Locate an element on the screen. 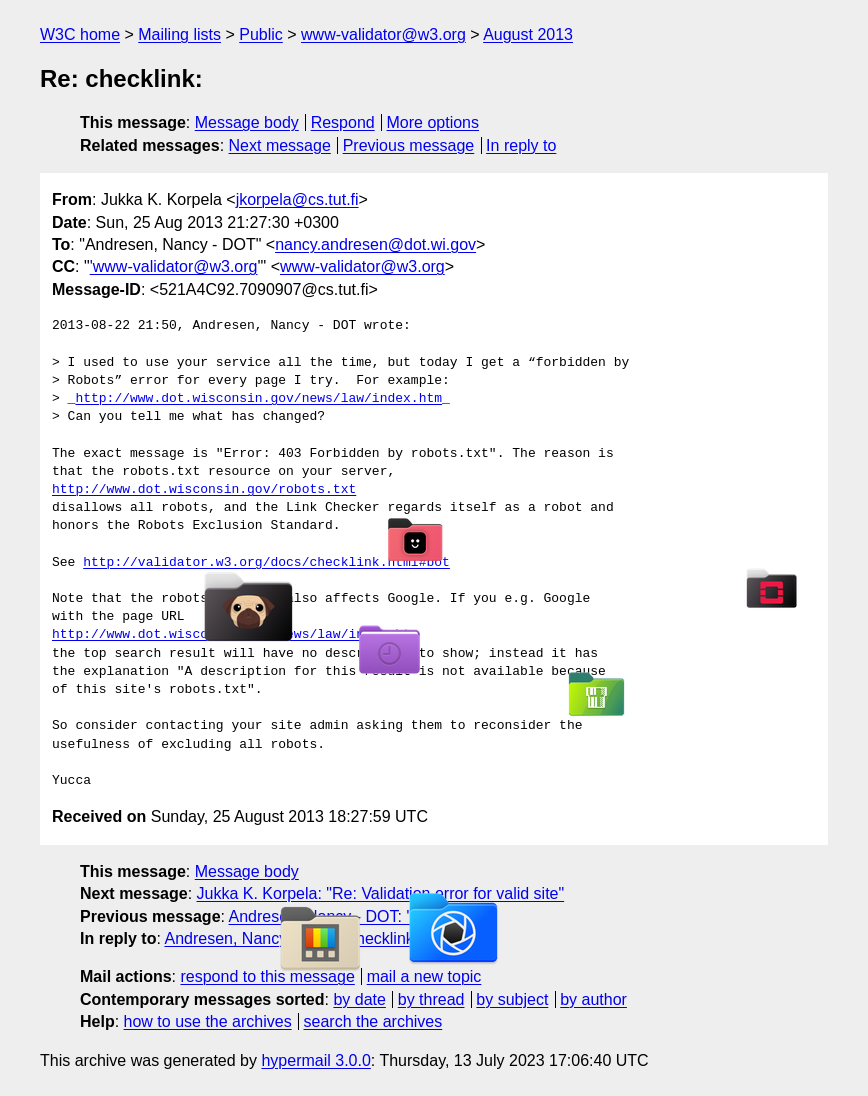 The height and width of the screenshot is (1096, 868). open keyshot project files folder is located at coordinates (453, 930).